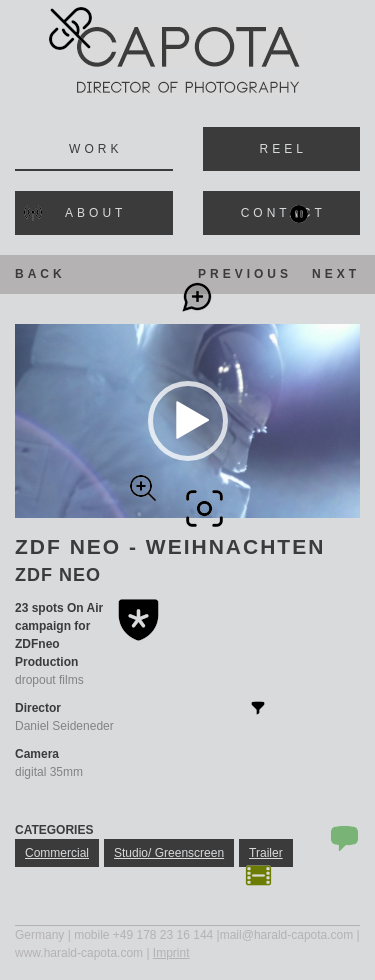  Describe the element at coordinates (344, 838) in the screenshot. I see `open chat or messaging` at that location.